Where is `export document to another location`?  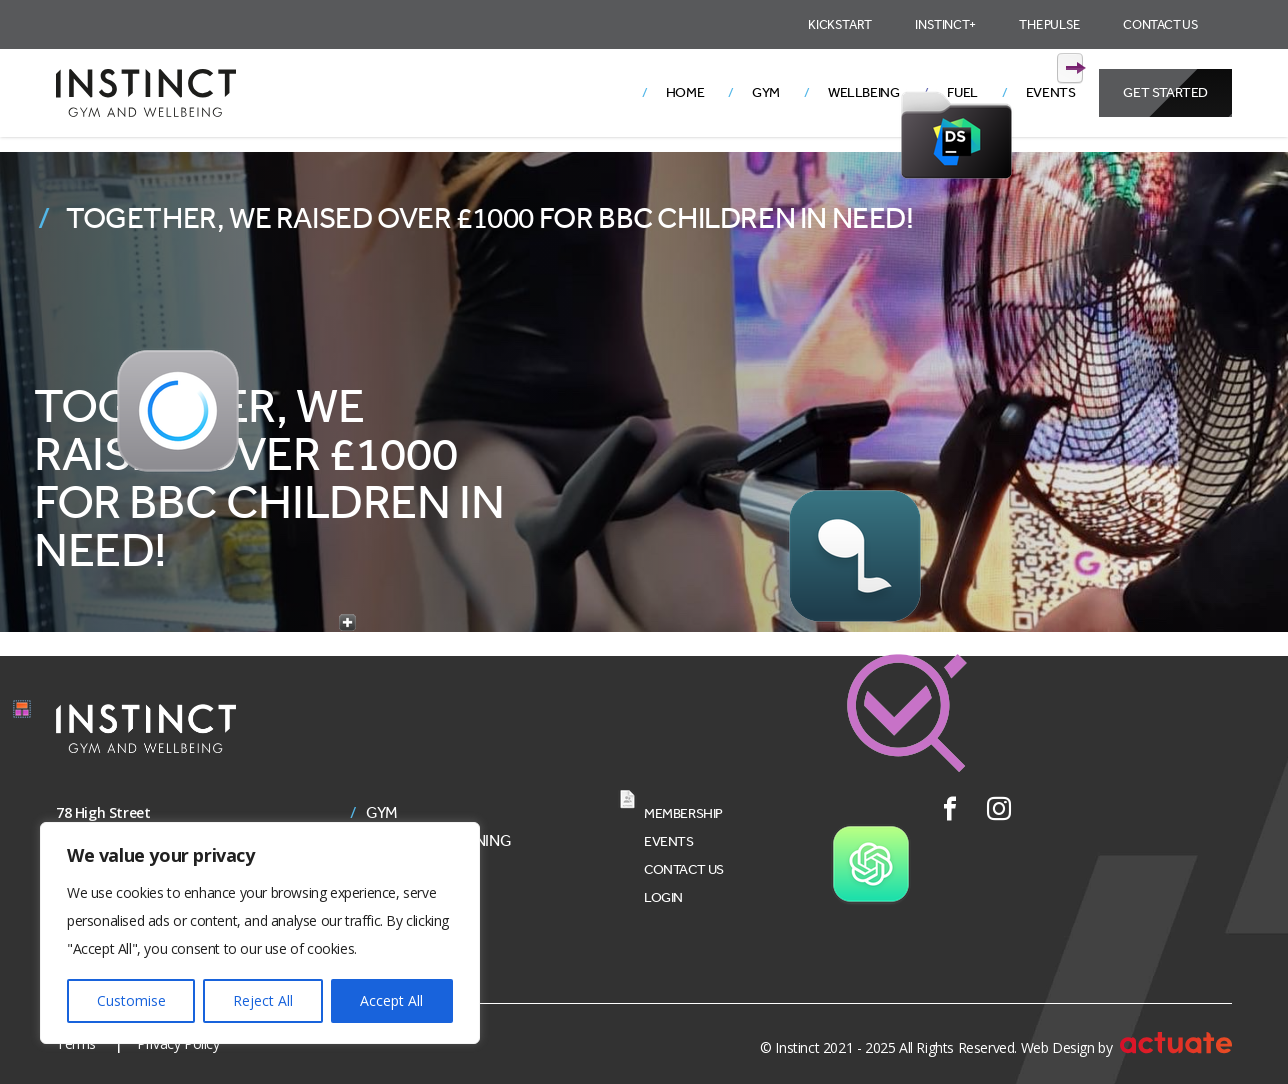 export document to another location is located at coordinates (1070, 68).